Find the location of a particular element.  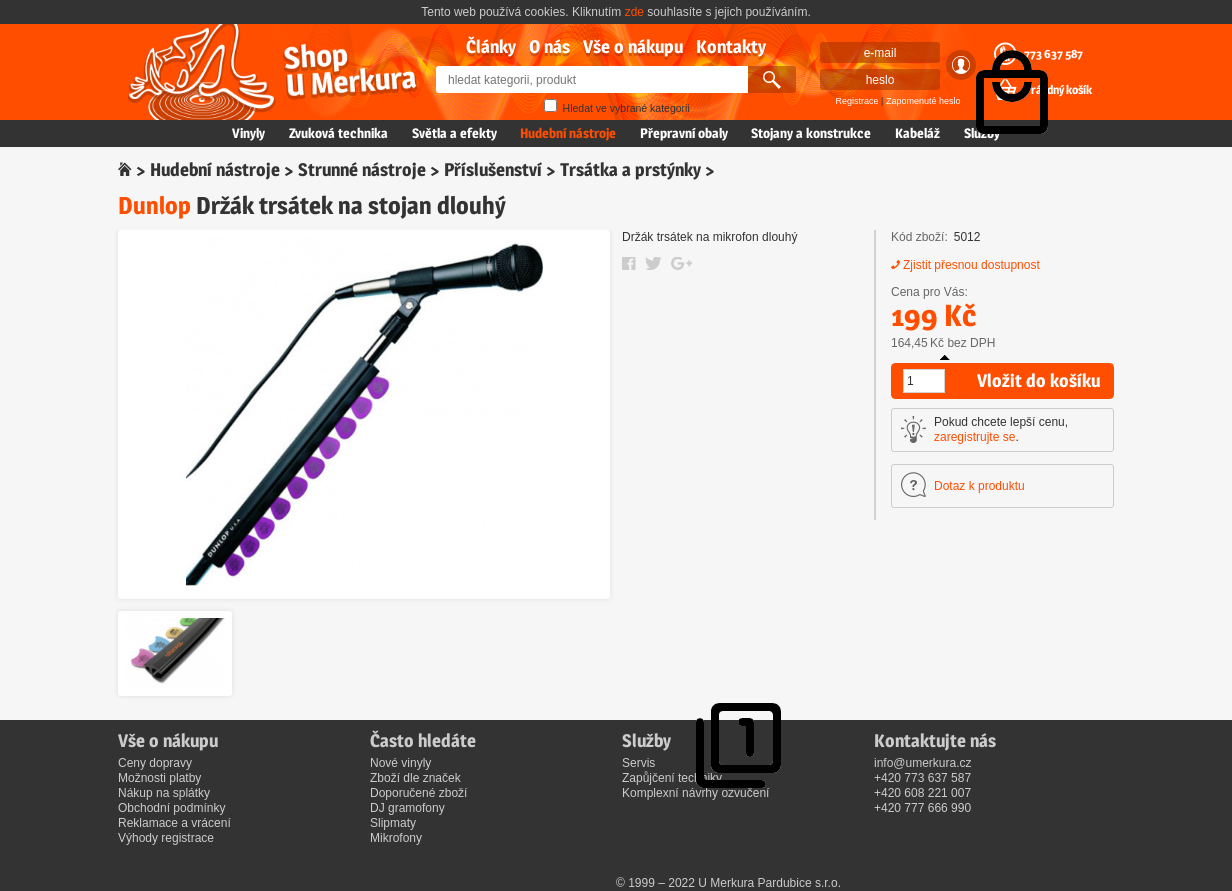

indicates first item in a numbered series or gallery is located at coordinates (738, 745).